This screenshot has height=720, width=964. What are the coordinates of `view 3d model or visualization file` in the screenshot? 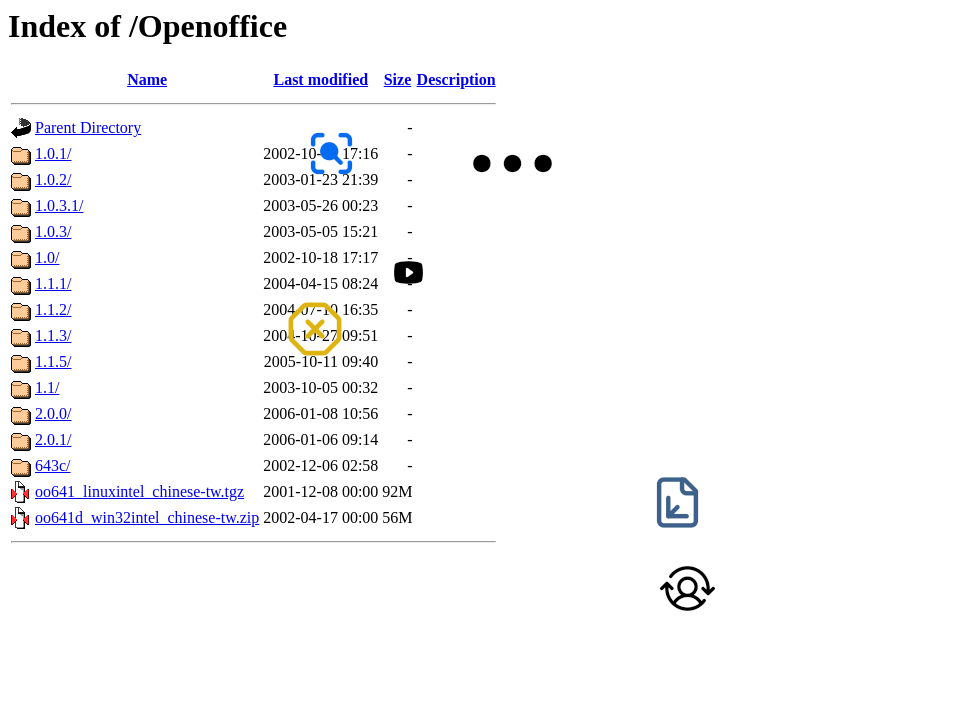 It's located at (677, 502).